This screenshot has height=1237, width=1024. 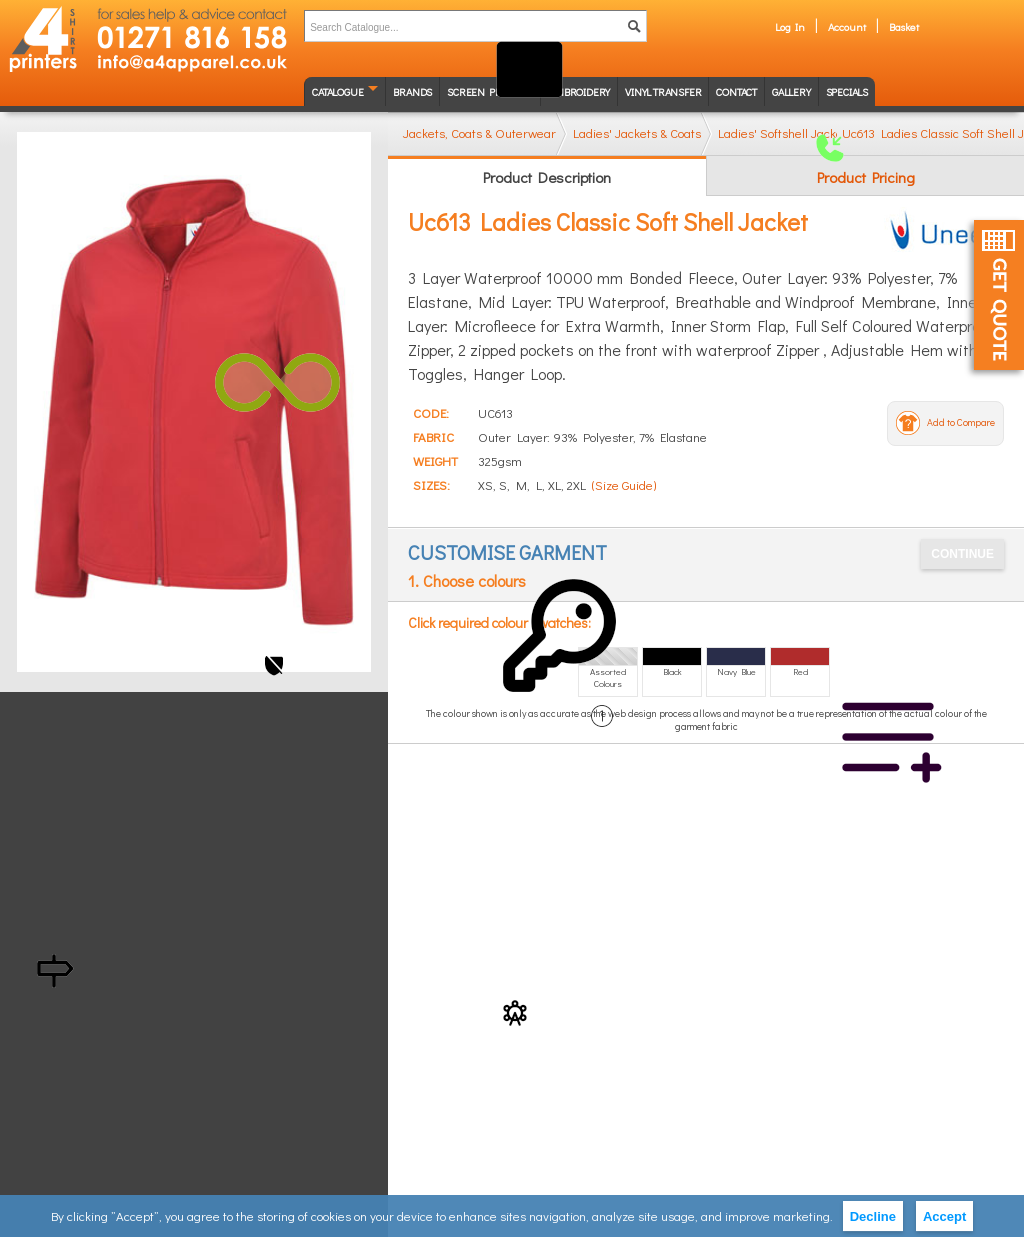 I want to click on indicates the first step in a sequence or process, so click(x=602, y=716).